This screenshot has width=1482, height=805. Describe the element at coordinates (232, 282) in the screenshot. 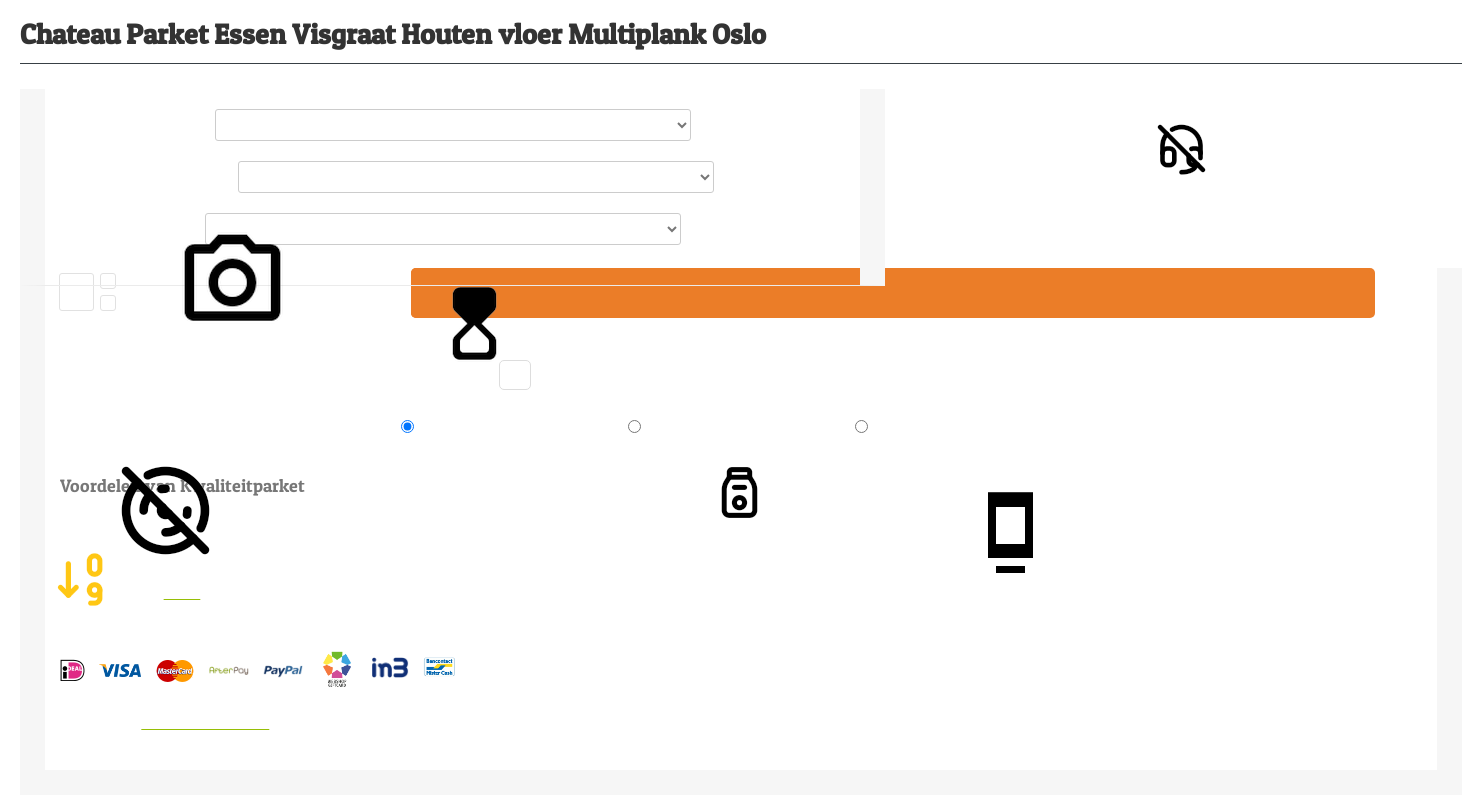

I see `take a photo` at that location.